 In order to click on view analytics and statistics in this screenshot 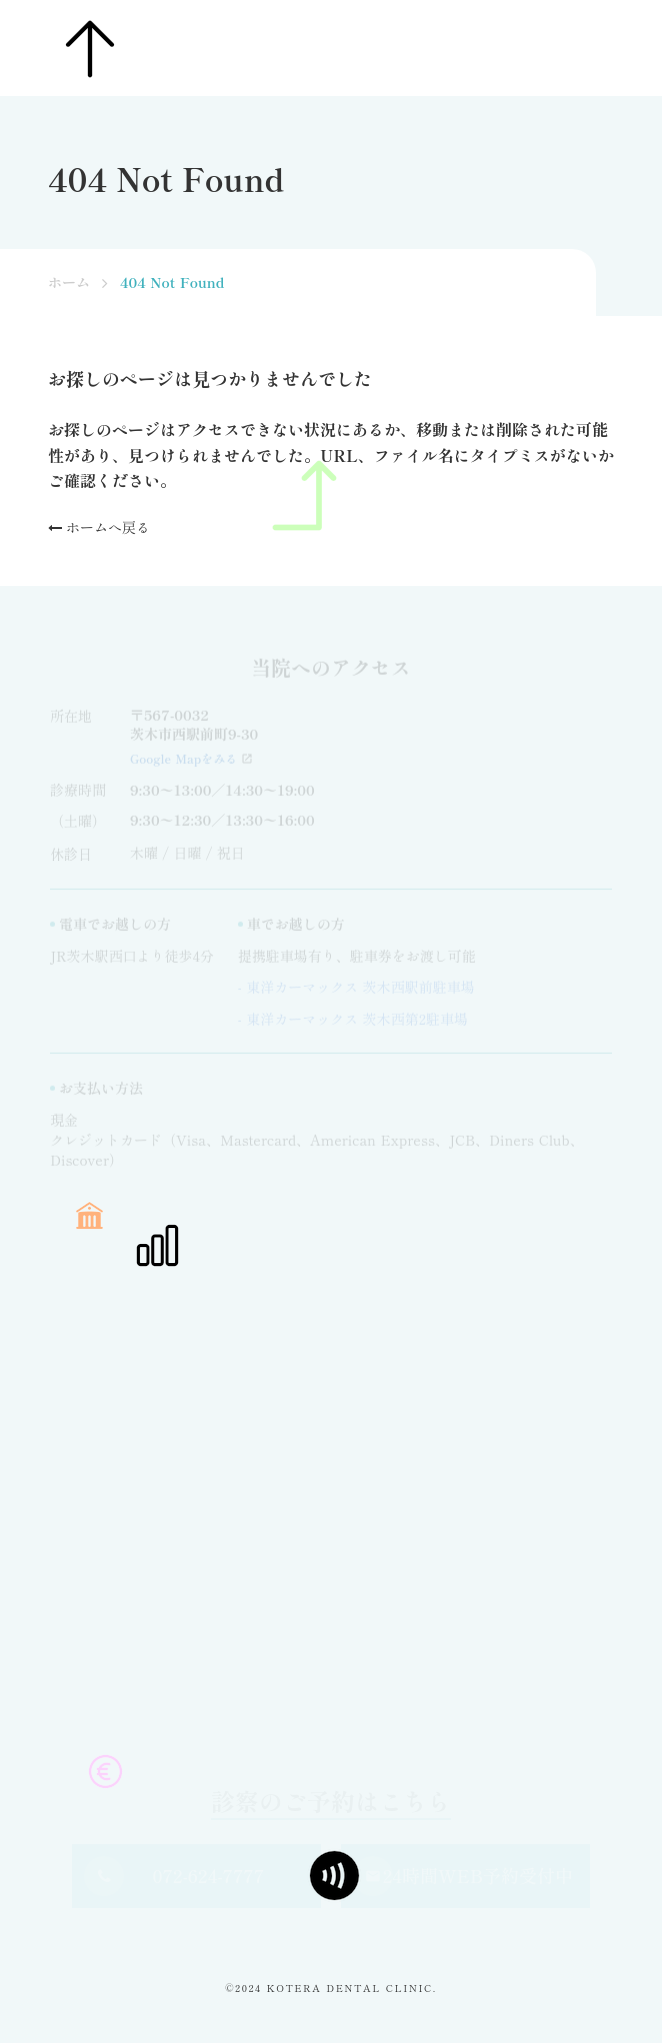, I will do `click(157, 1245)`.